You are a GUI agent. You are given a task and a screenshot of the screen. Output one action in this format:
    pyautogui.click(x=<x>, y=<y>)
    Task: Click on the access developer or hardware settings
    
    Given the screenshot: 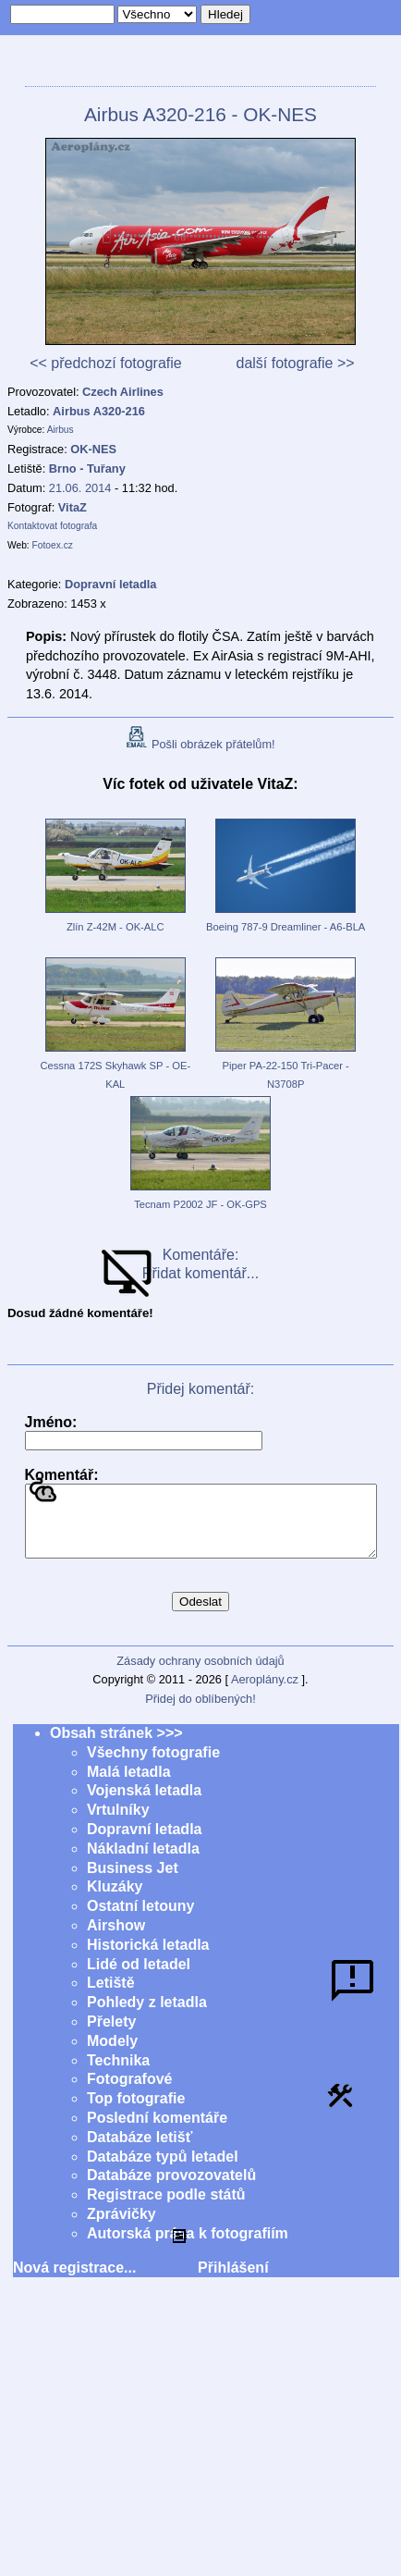 What is the action you would take?
    pyautogui.click(x=179, y=2236)
    